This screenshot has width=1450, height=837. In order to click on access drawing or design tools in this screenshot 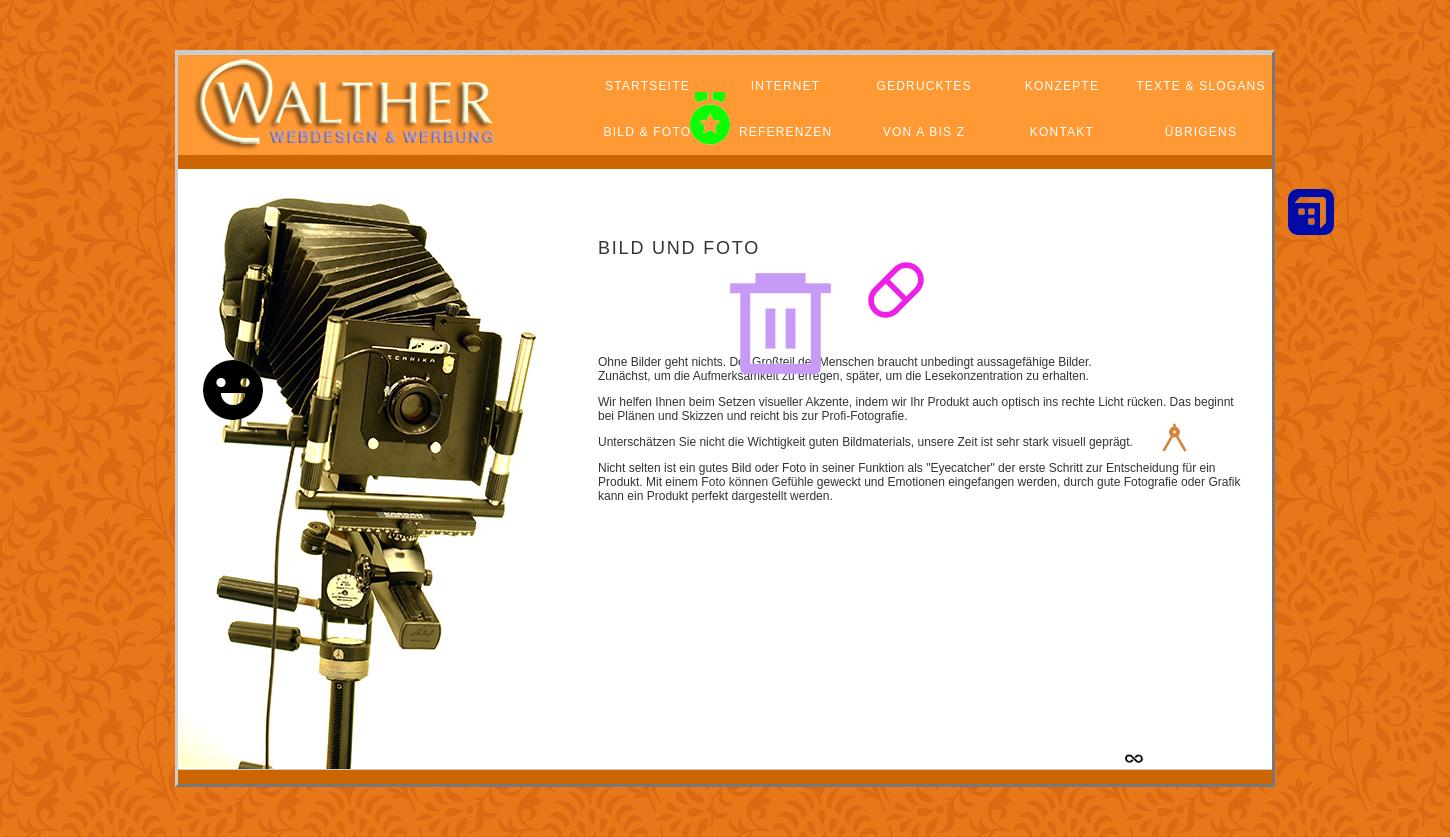, I will do `click(1174, 437)`.